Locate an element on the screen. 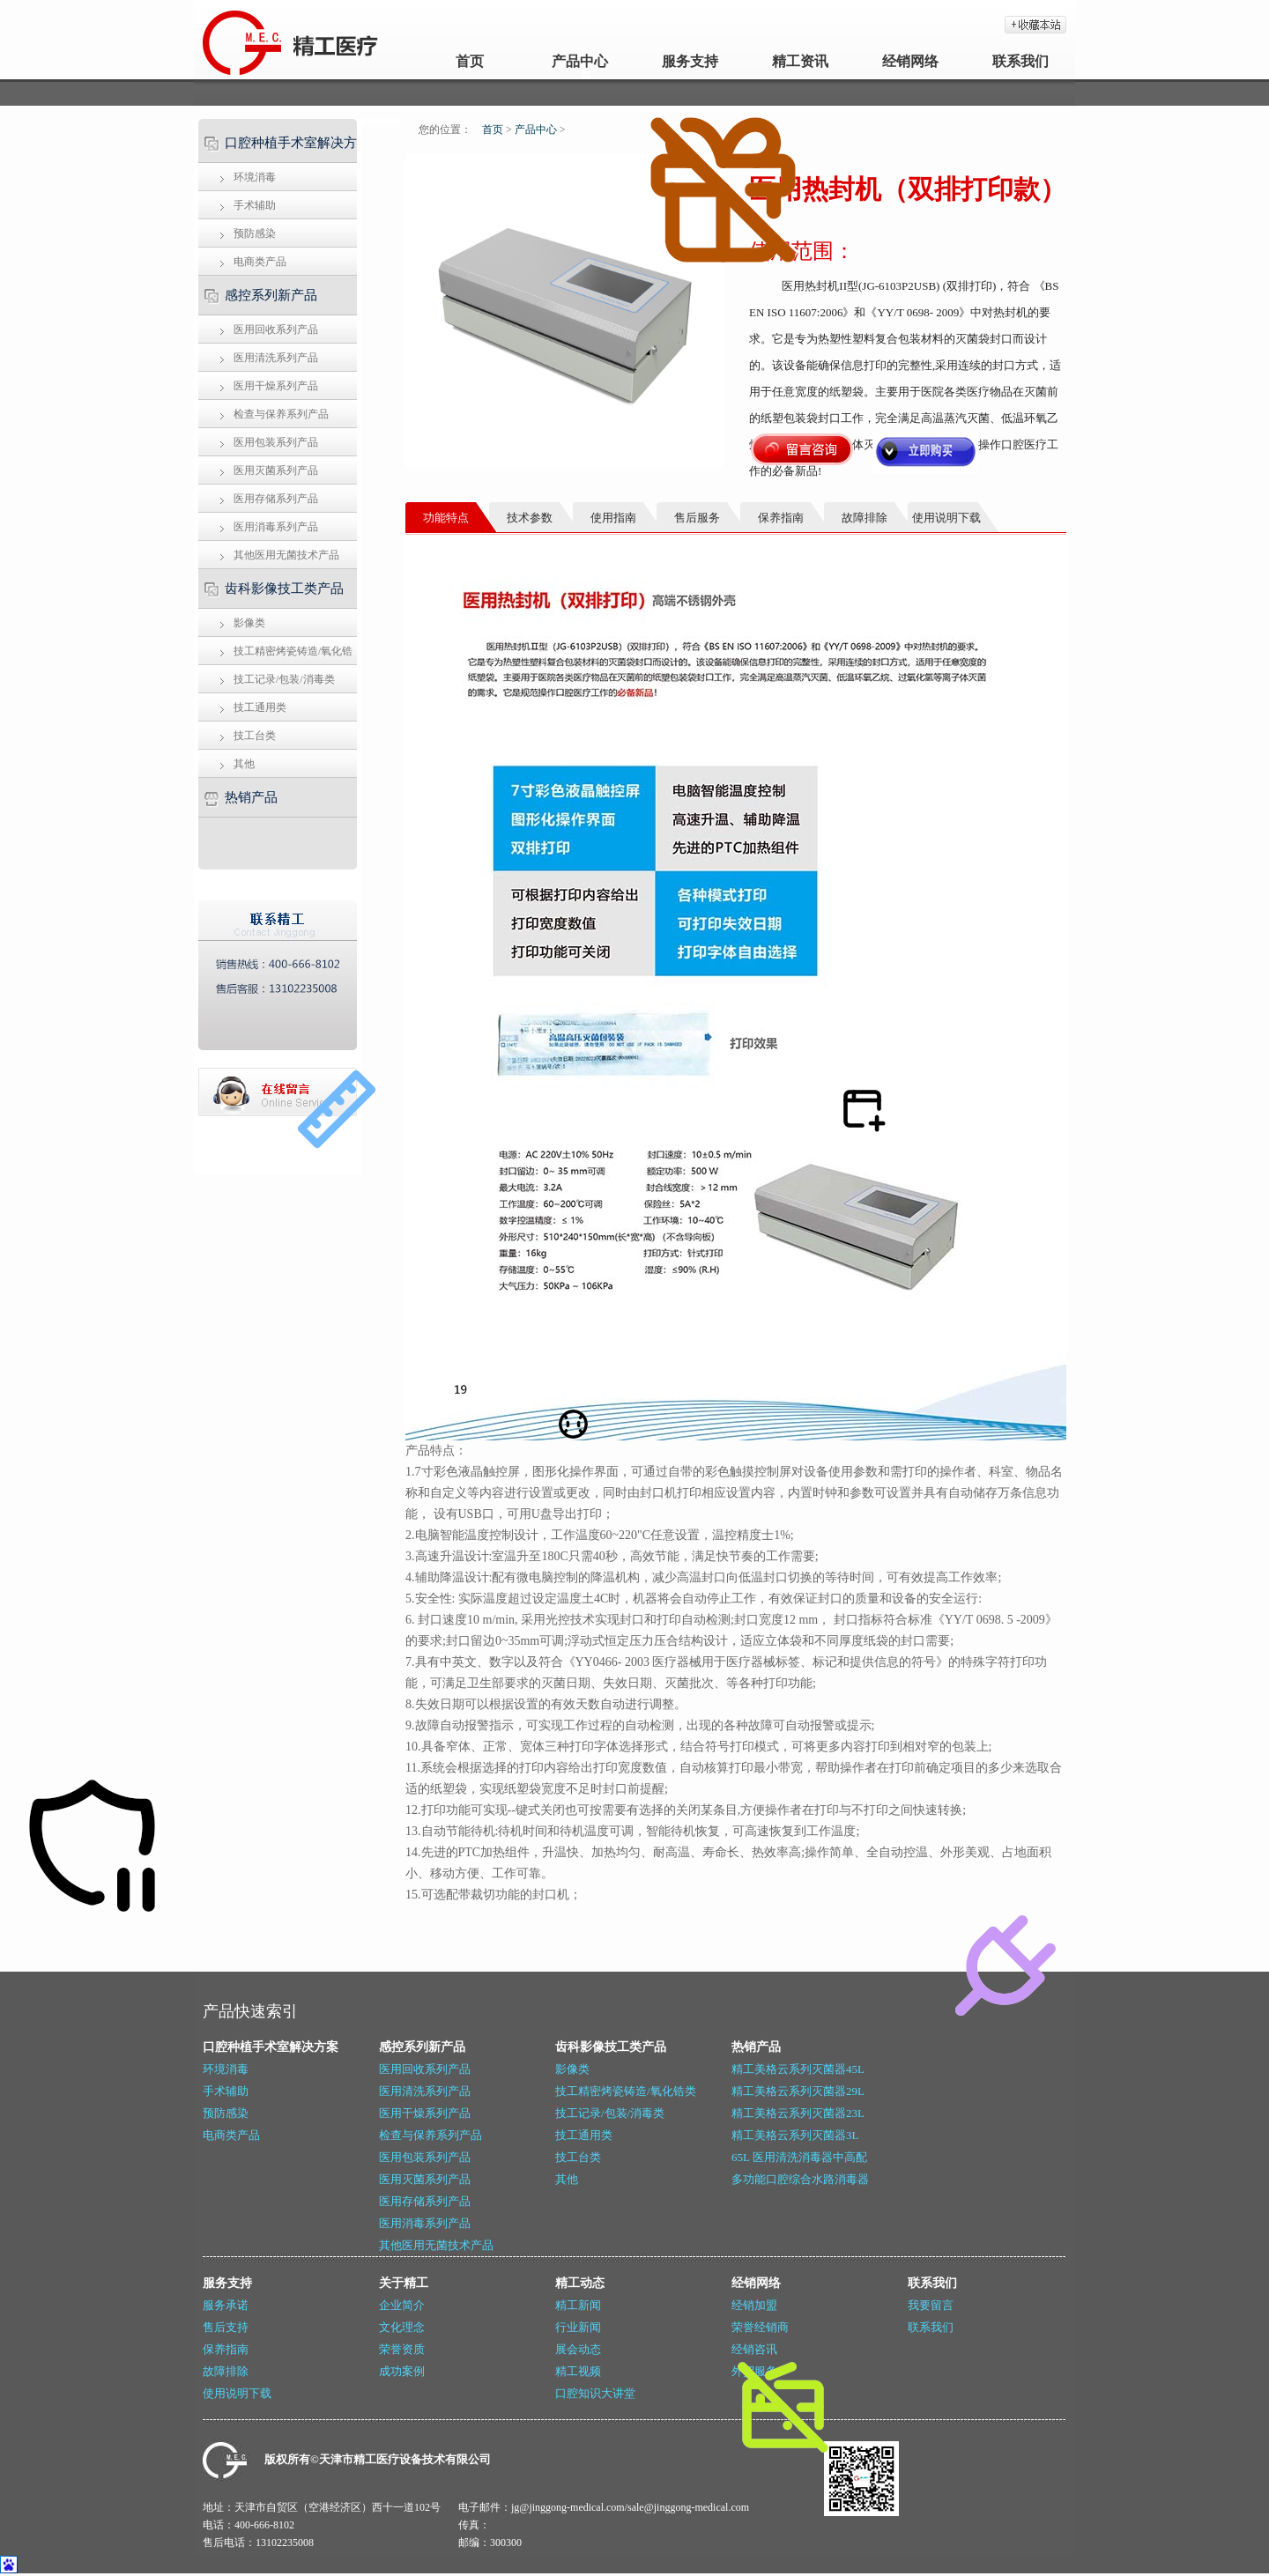 Image resolution: width=1269 pixels, height=2576 pixels. view baseball scores or stats is located at coordinates (573, 1424).